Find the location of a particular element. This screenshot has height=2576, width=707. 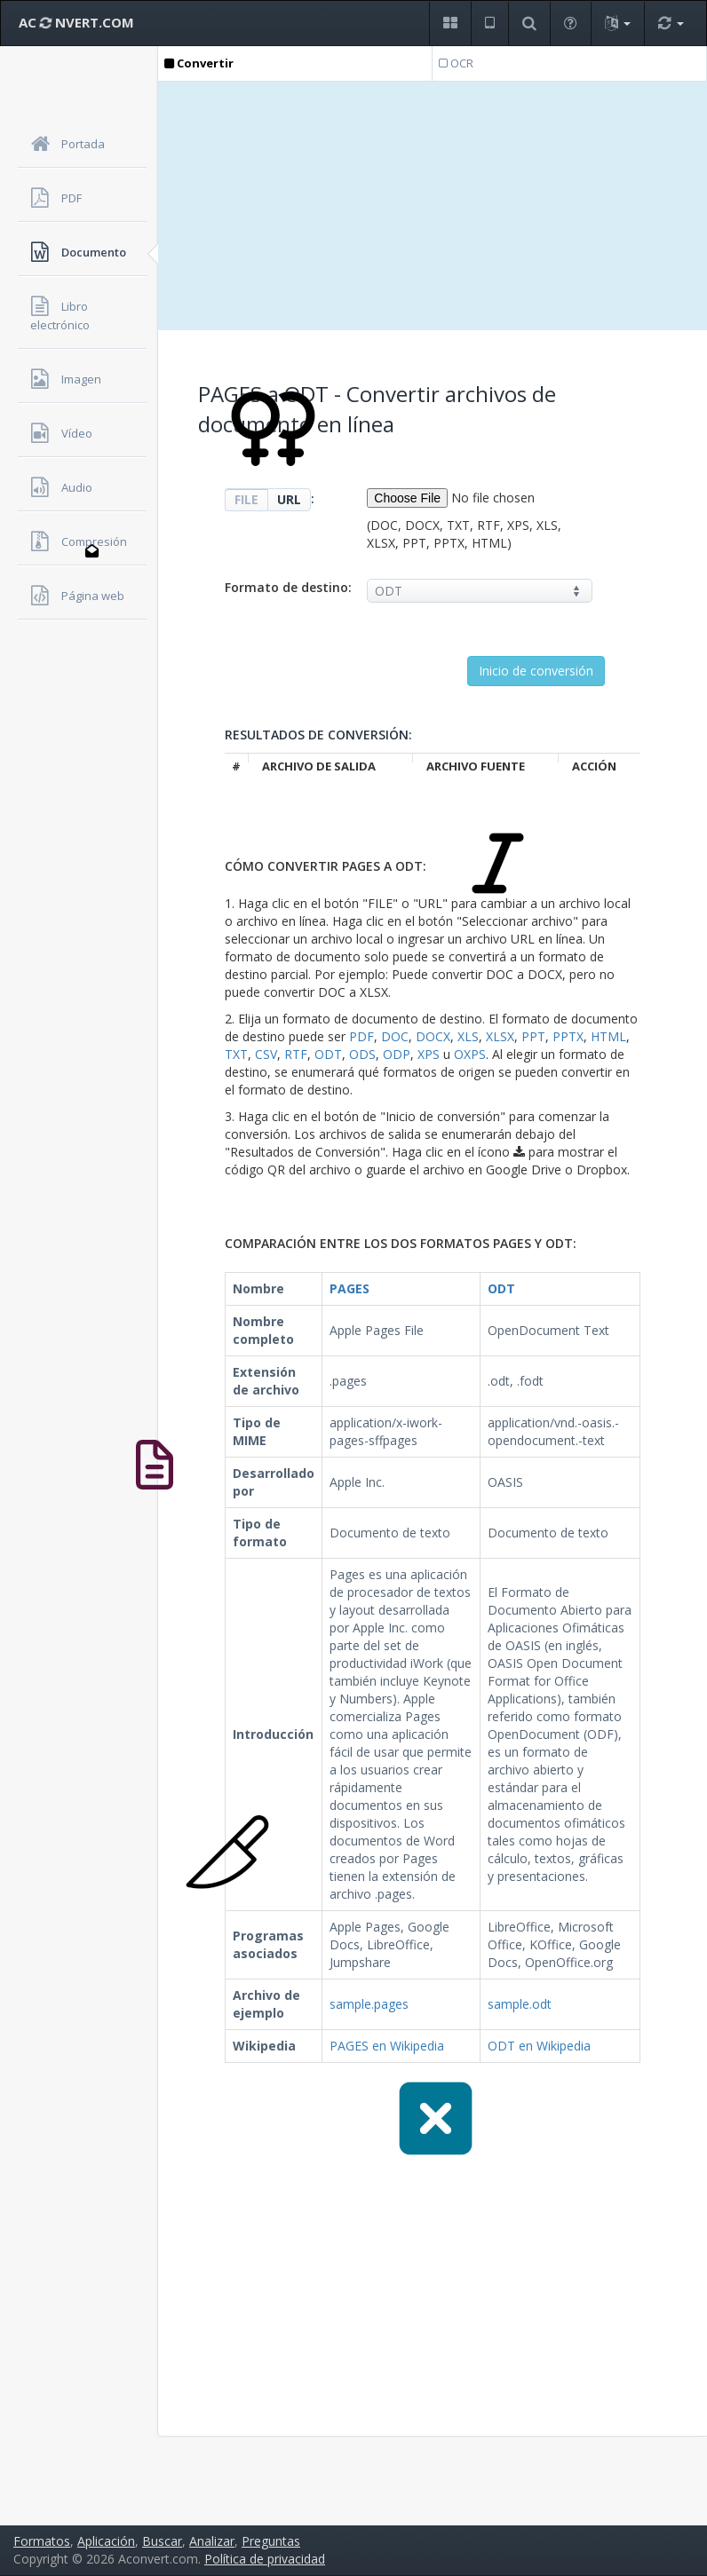

view an opened or read email is located at coordinates (91, 551).